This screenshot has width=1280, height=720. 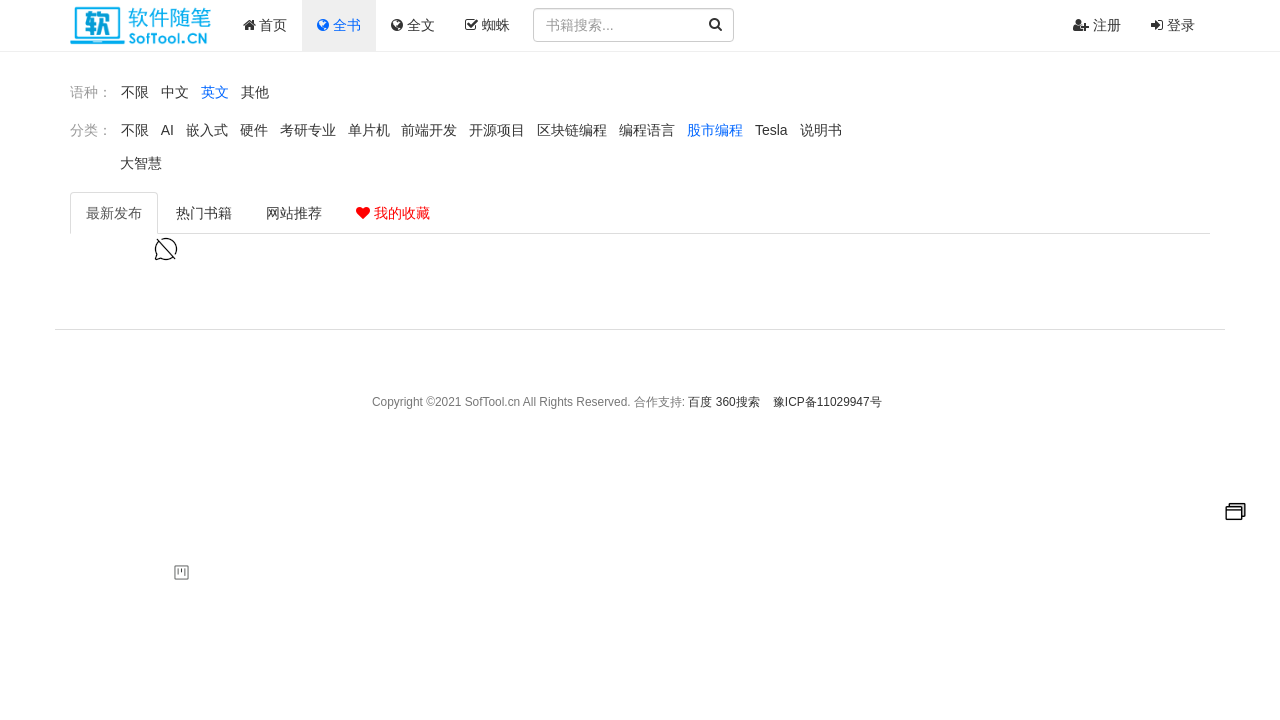 What do you see at coordinates (181, 572) in the screenshot?
I see `open project board` at bounding box center [181, 572].